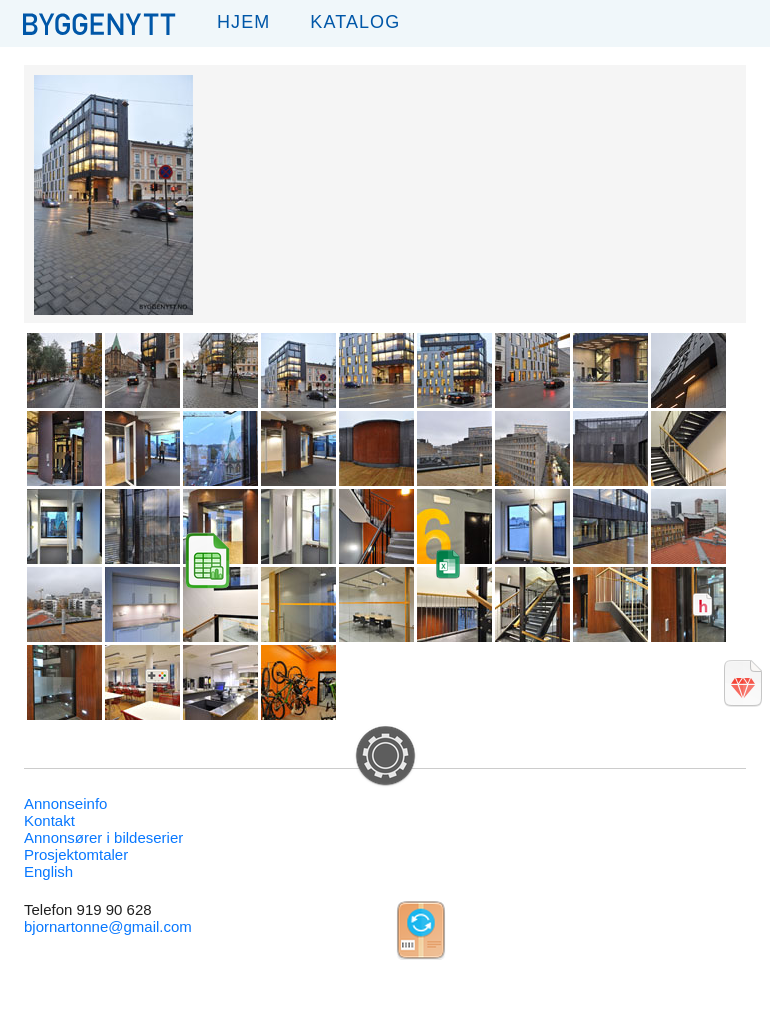 The image size is (770, 1024). Describe the element at coordinates (743, 683) in the screenshot. I see `ruby programming language source file` at that location.